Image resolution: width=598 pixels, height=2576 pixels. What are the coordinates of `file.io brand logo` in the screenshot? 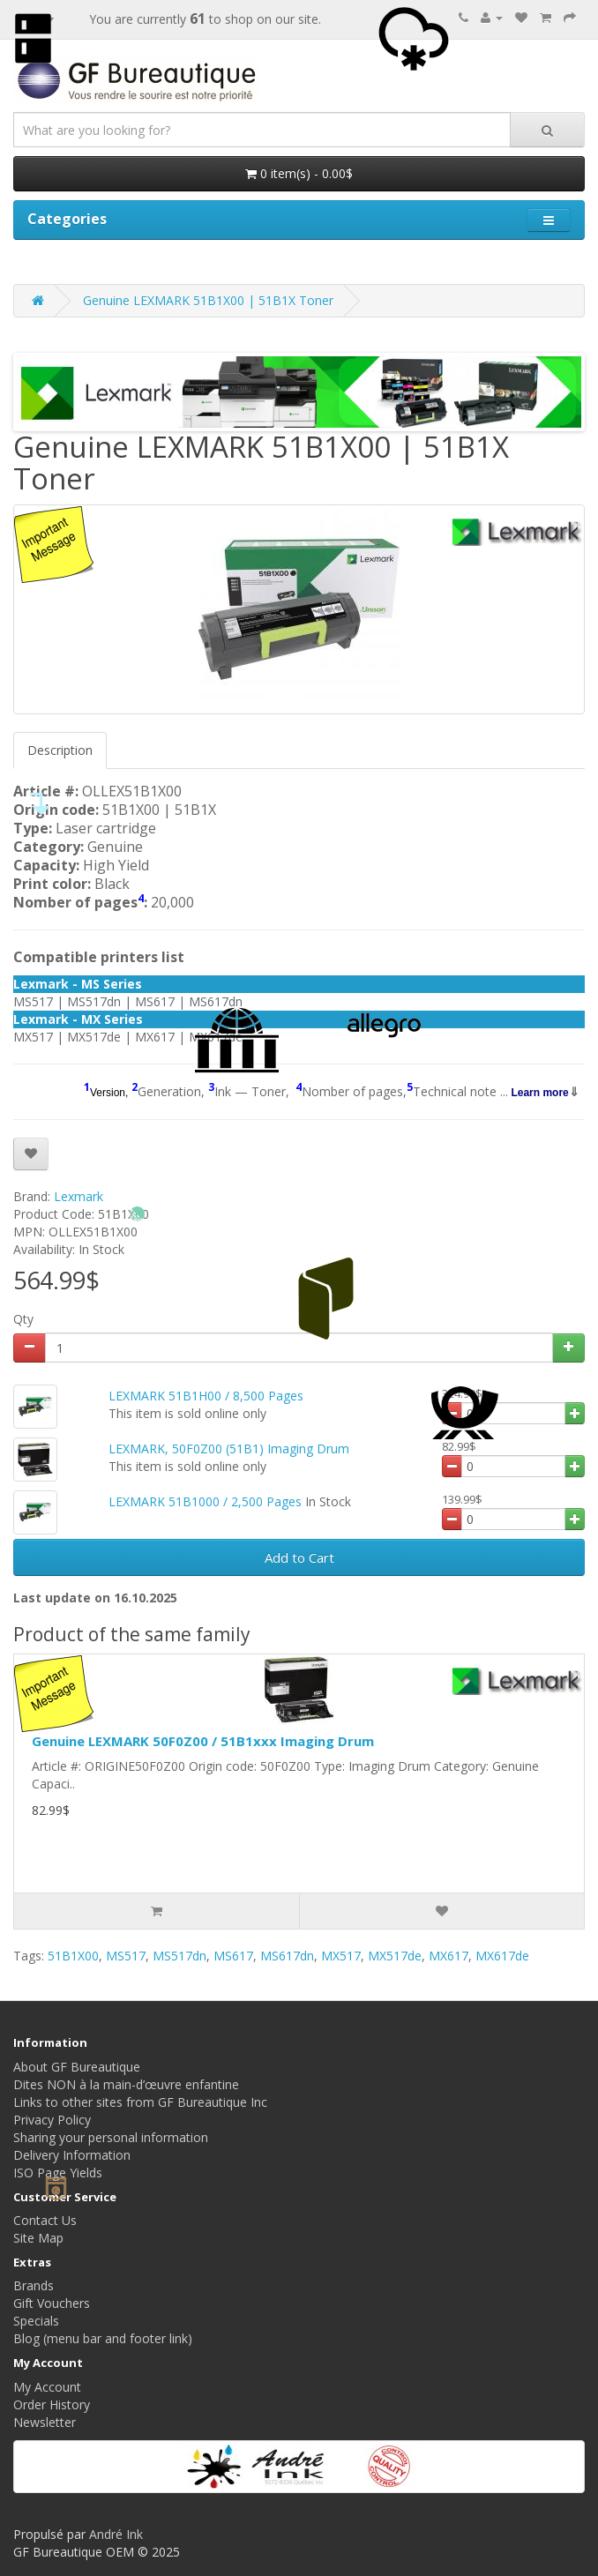 It's located at (325, 1298).